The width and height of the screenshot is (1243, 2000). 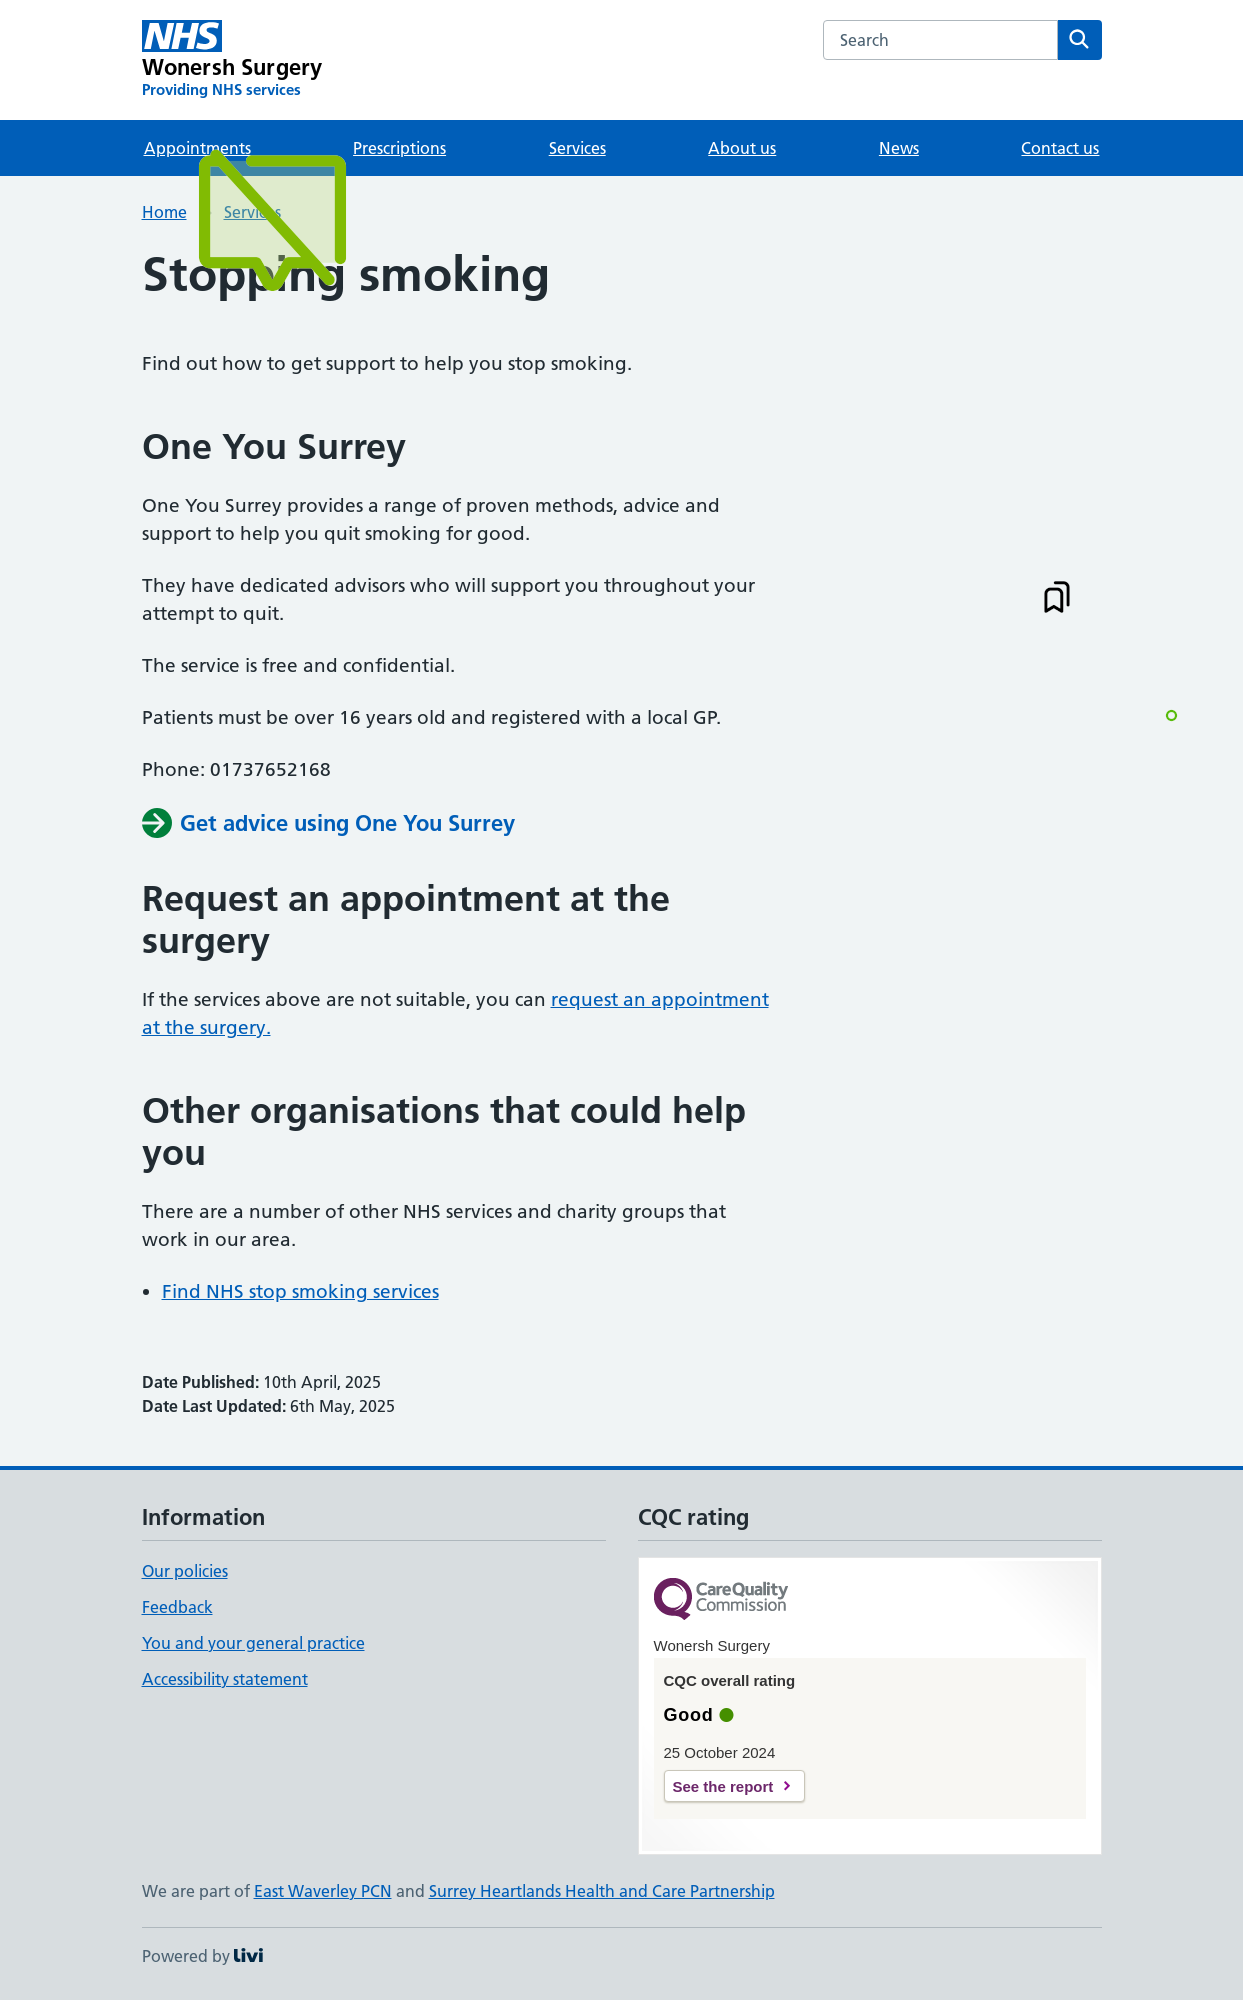 I want to click on mute or disable chat notifications, so click(x=272, y=217).